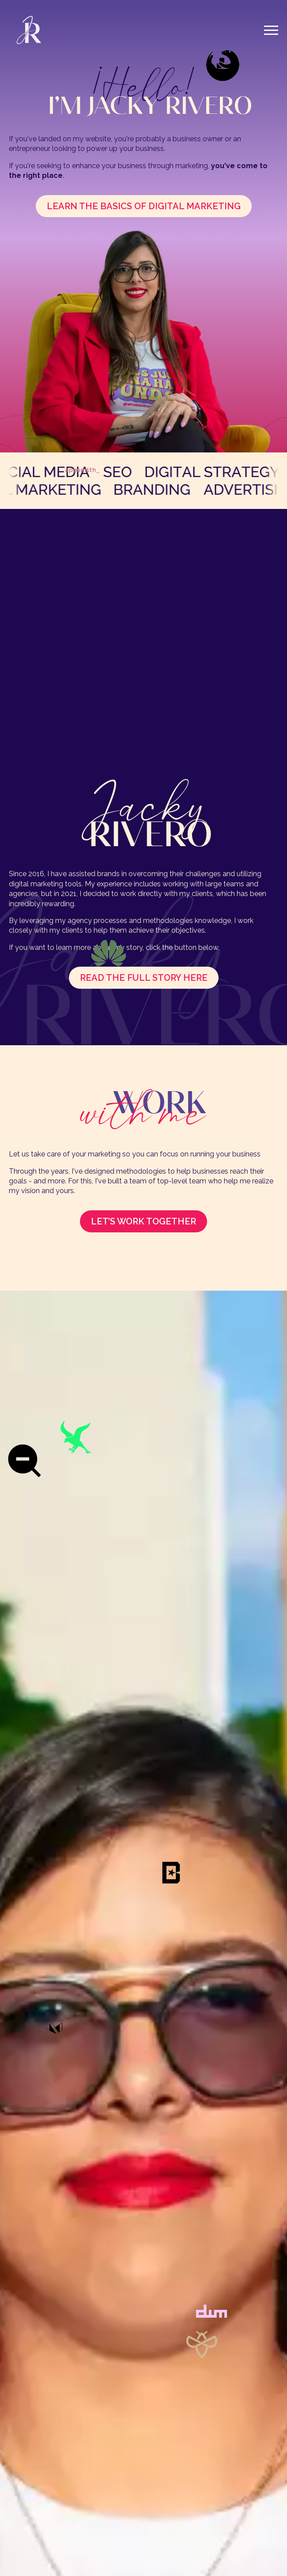  What do you see at coordinates (171, 1872) in the screenshot?
I see `open beatstars music marketplace` at bounding box center [171, 1872].